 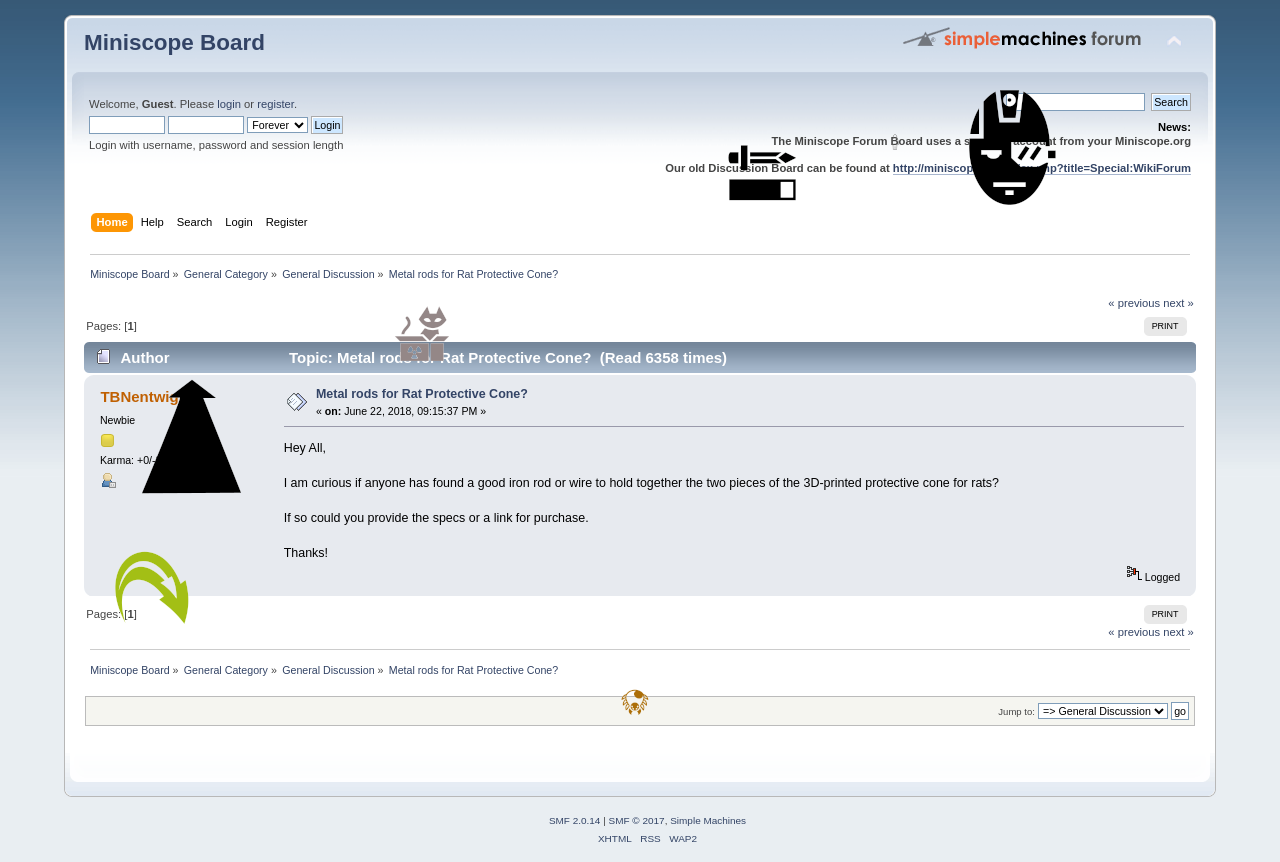 I want to click on indicates a quantum state where the outcome is alive/positive, so click(x=422, y=334).